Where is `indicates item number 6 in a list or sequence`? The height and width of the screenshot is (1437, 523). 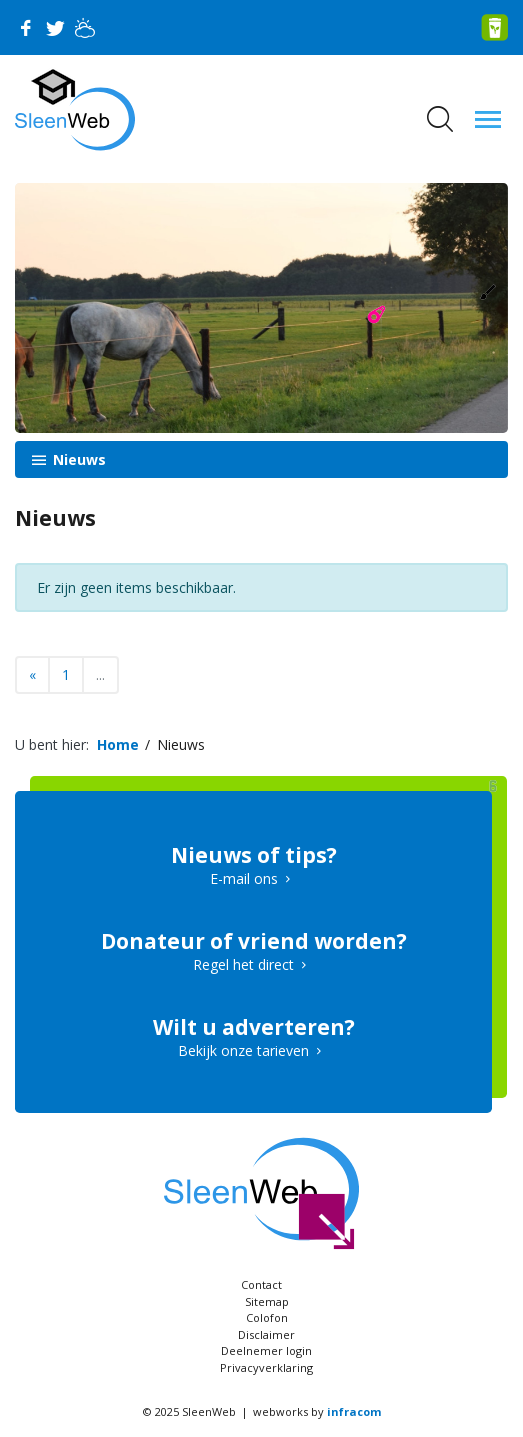 indicates item number 6 in a list or sequence is located at coordinates (493, 786).